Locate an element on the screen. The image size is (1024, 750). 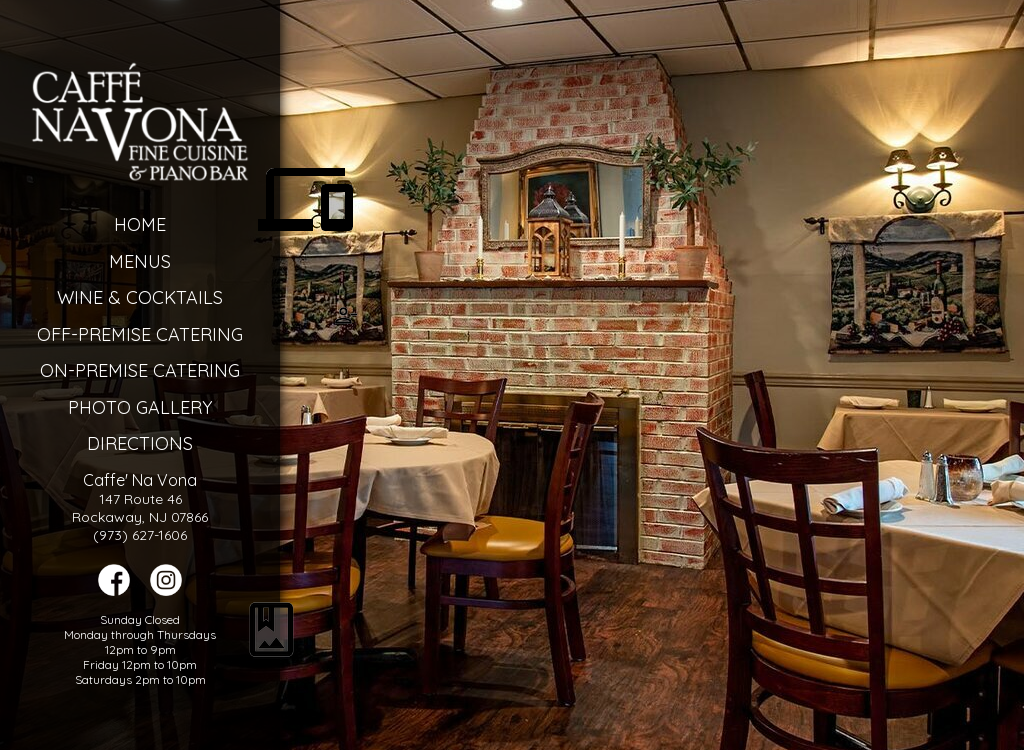
remove a contact or friend is located at coordinates (345, 315).